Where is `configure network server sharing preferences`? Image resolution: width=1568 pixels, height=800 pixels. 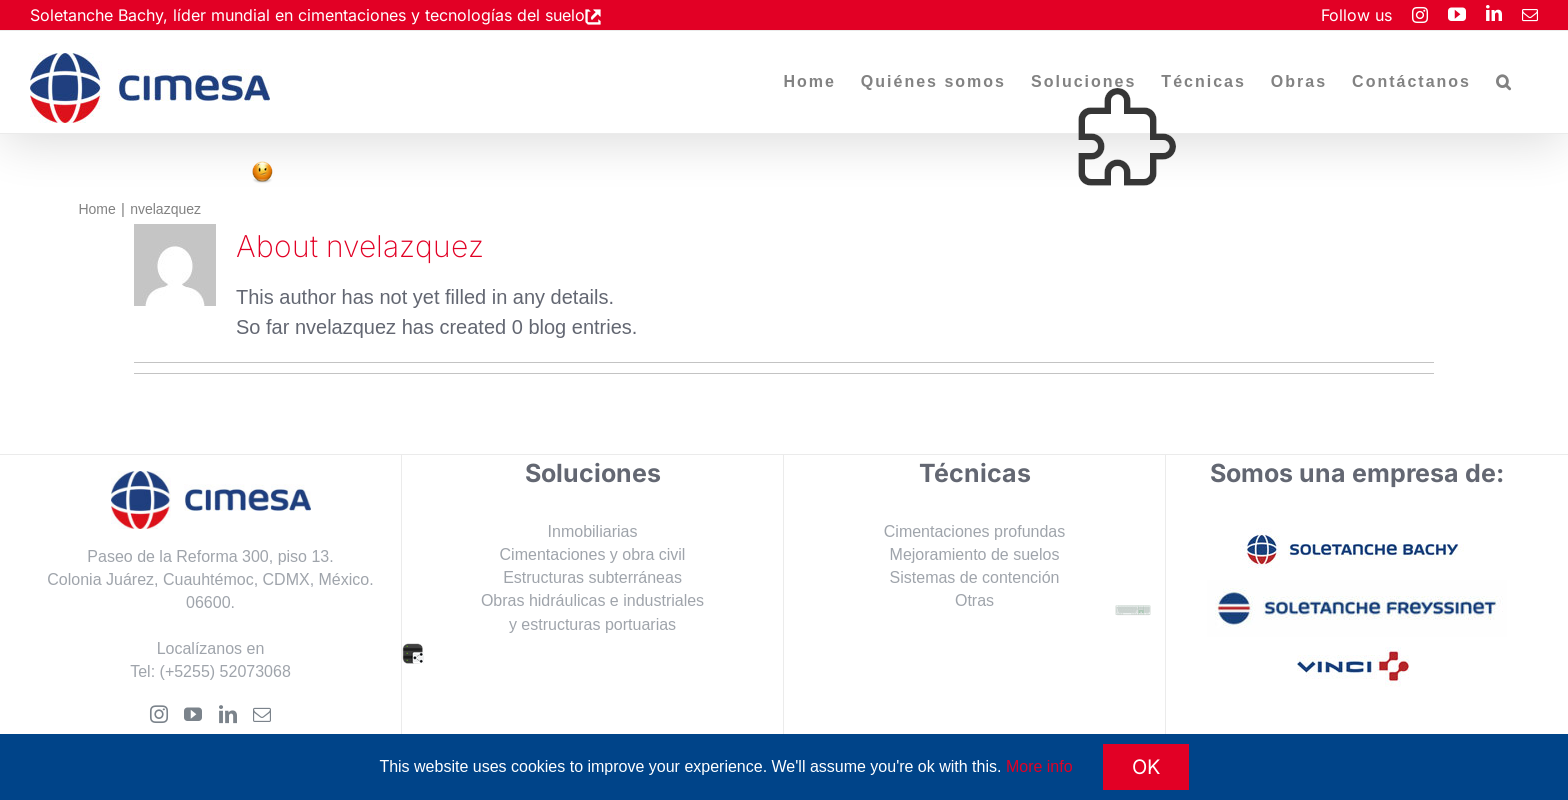
configure network server sharing preferences is located at coordinates (413, 654).